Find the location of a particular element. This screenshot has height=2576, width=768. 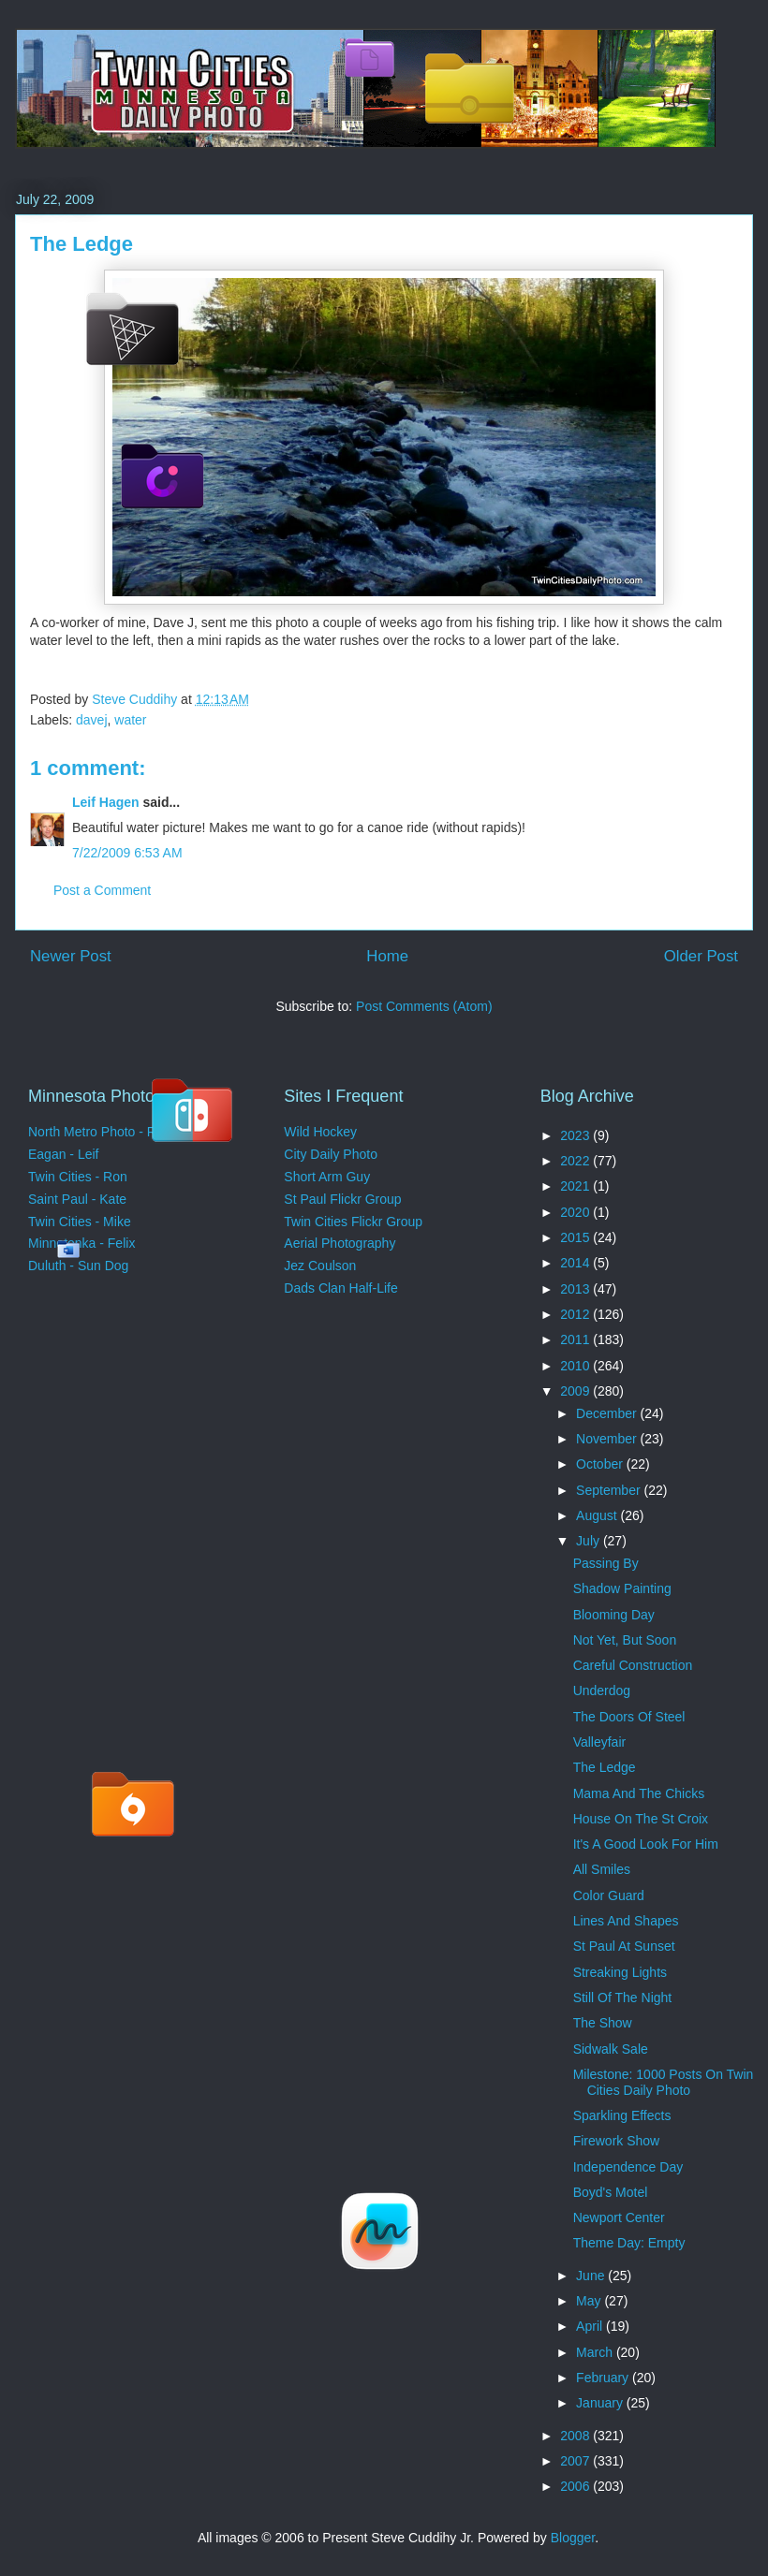

folder containing nintendo switch games or related files is located at coordinates (191, 1112).